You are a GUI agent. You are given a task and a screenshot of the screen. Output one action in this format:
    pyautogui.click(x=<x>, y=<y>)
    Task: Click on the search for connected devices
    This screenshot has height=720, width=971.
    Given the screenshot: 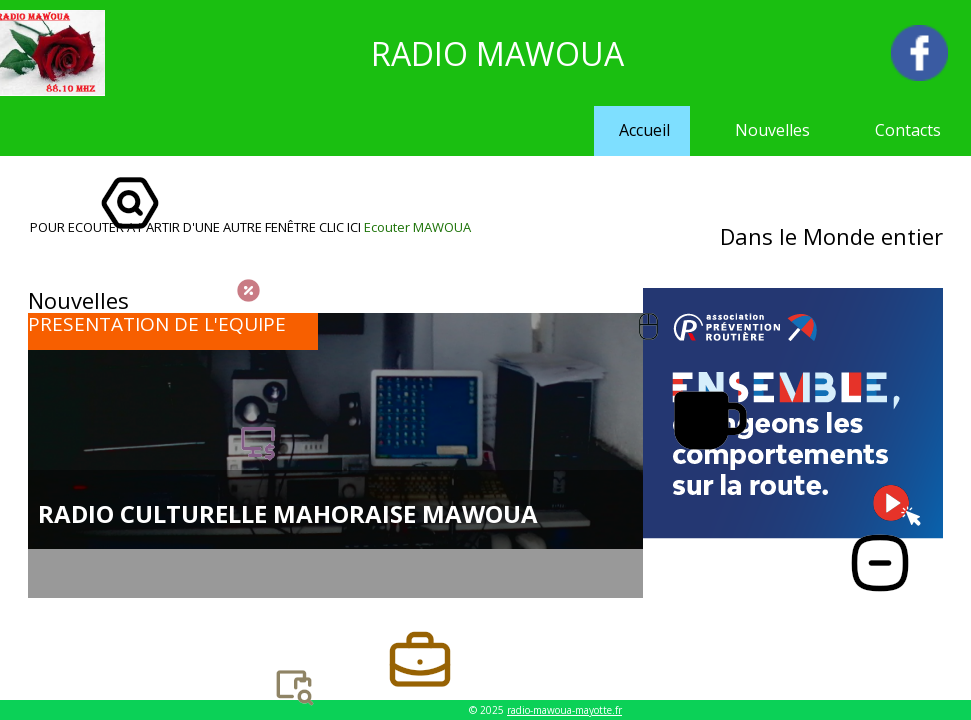 What is the action you would take?
    pyautogui.click(x=294, y=686)
    